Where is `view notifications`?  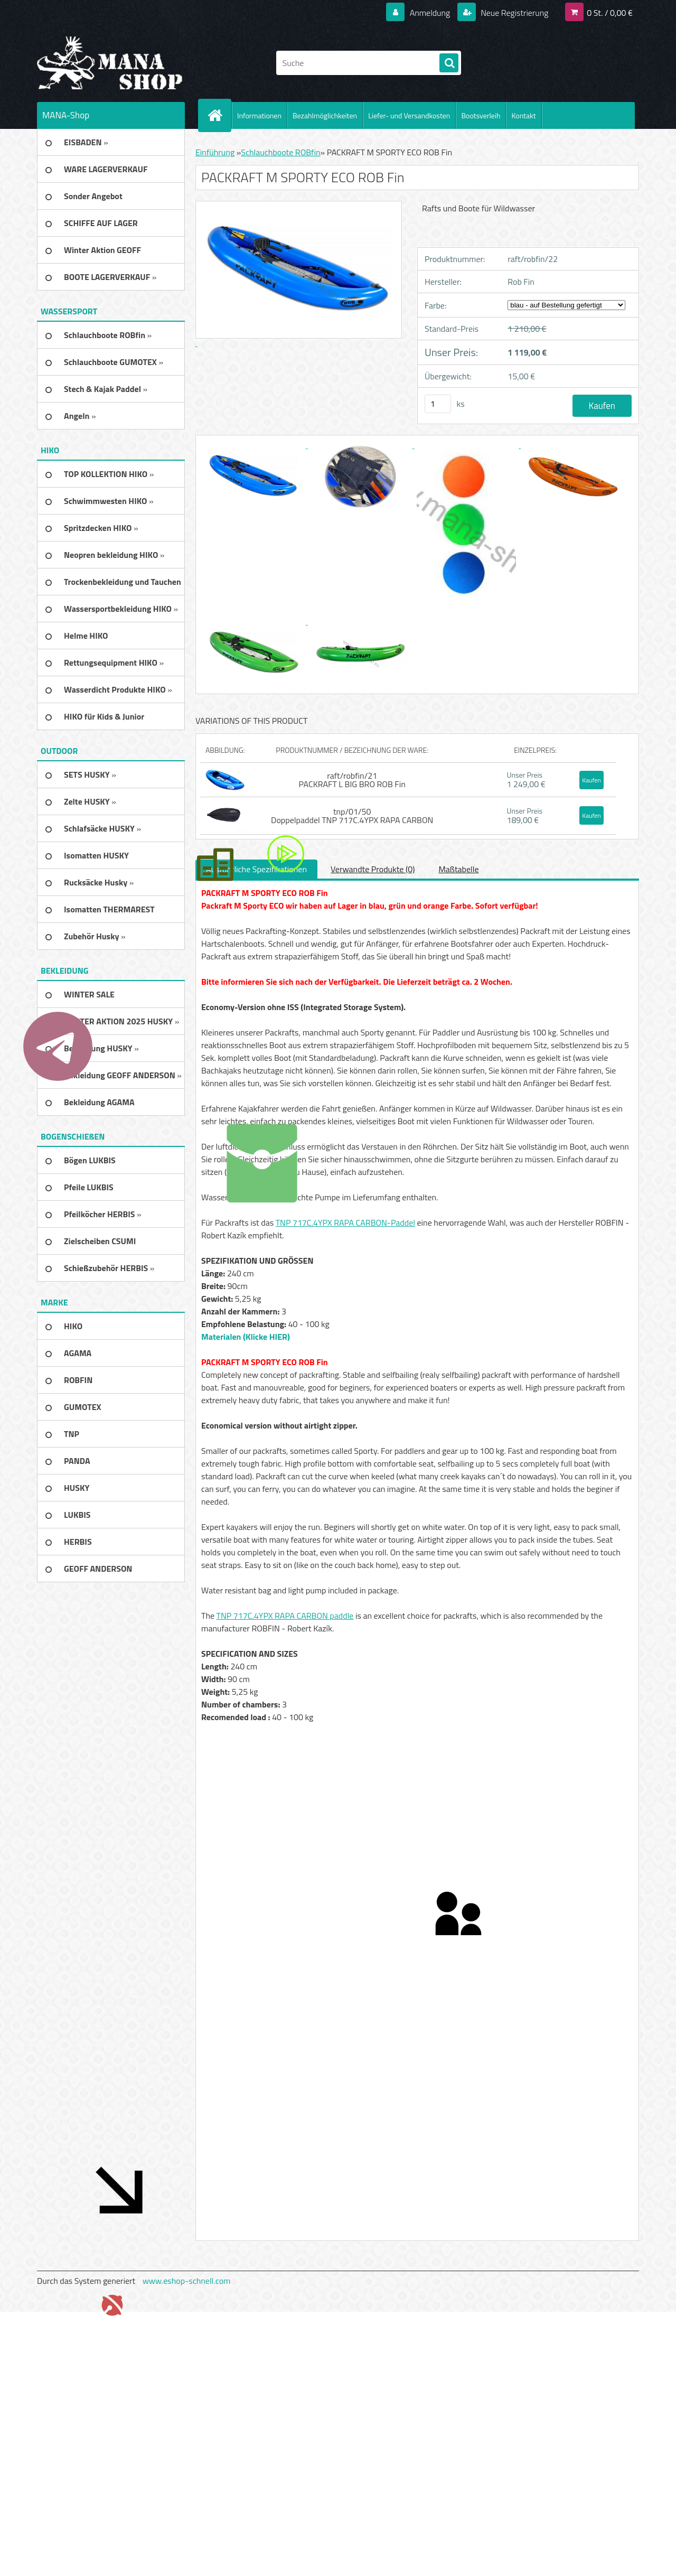 view notifications is located at coordinates (112, 2305).